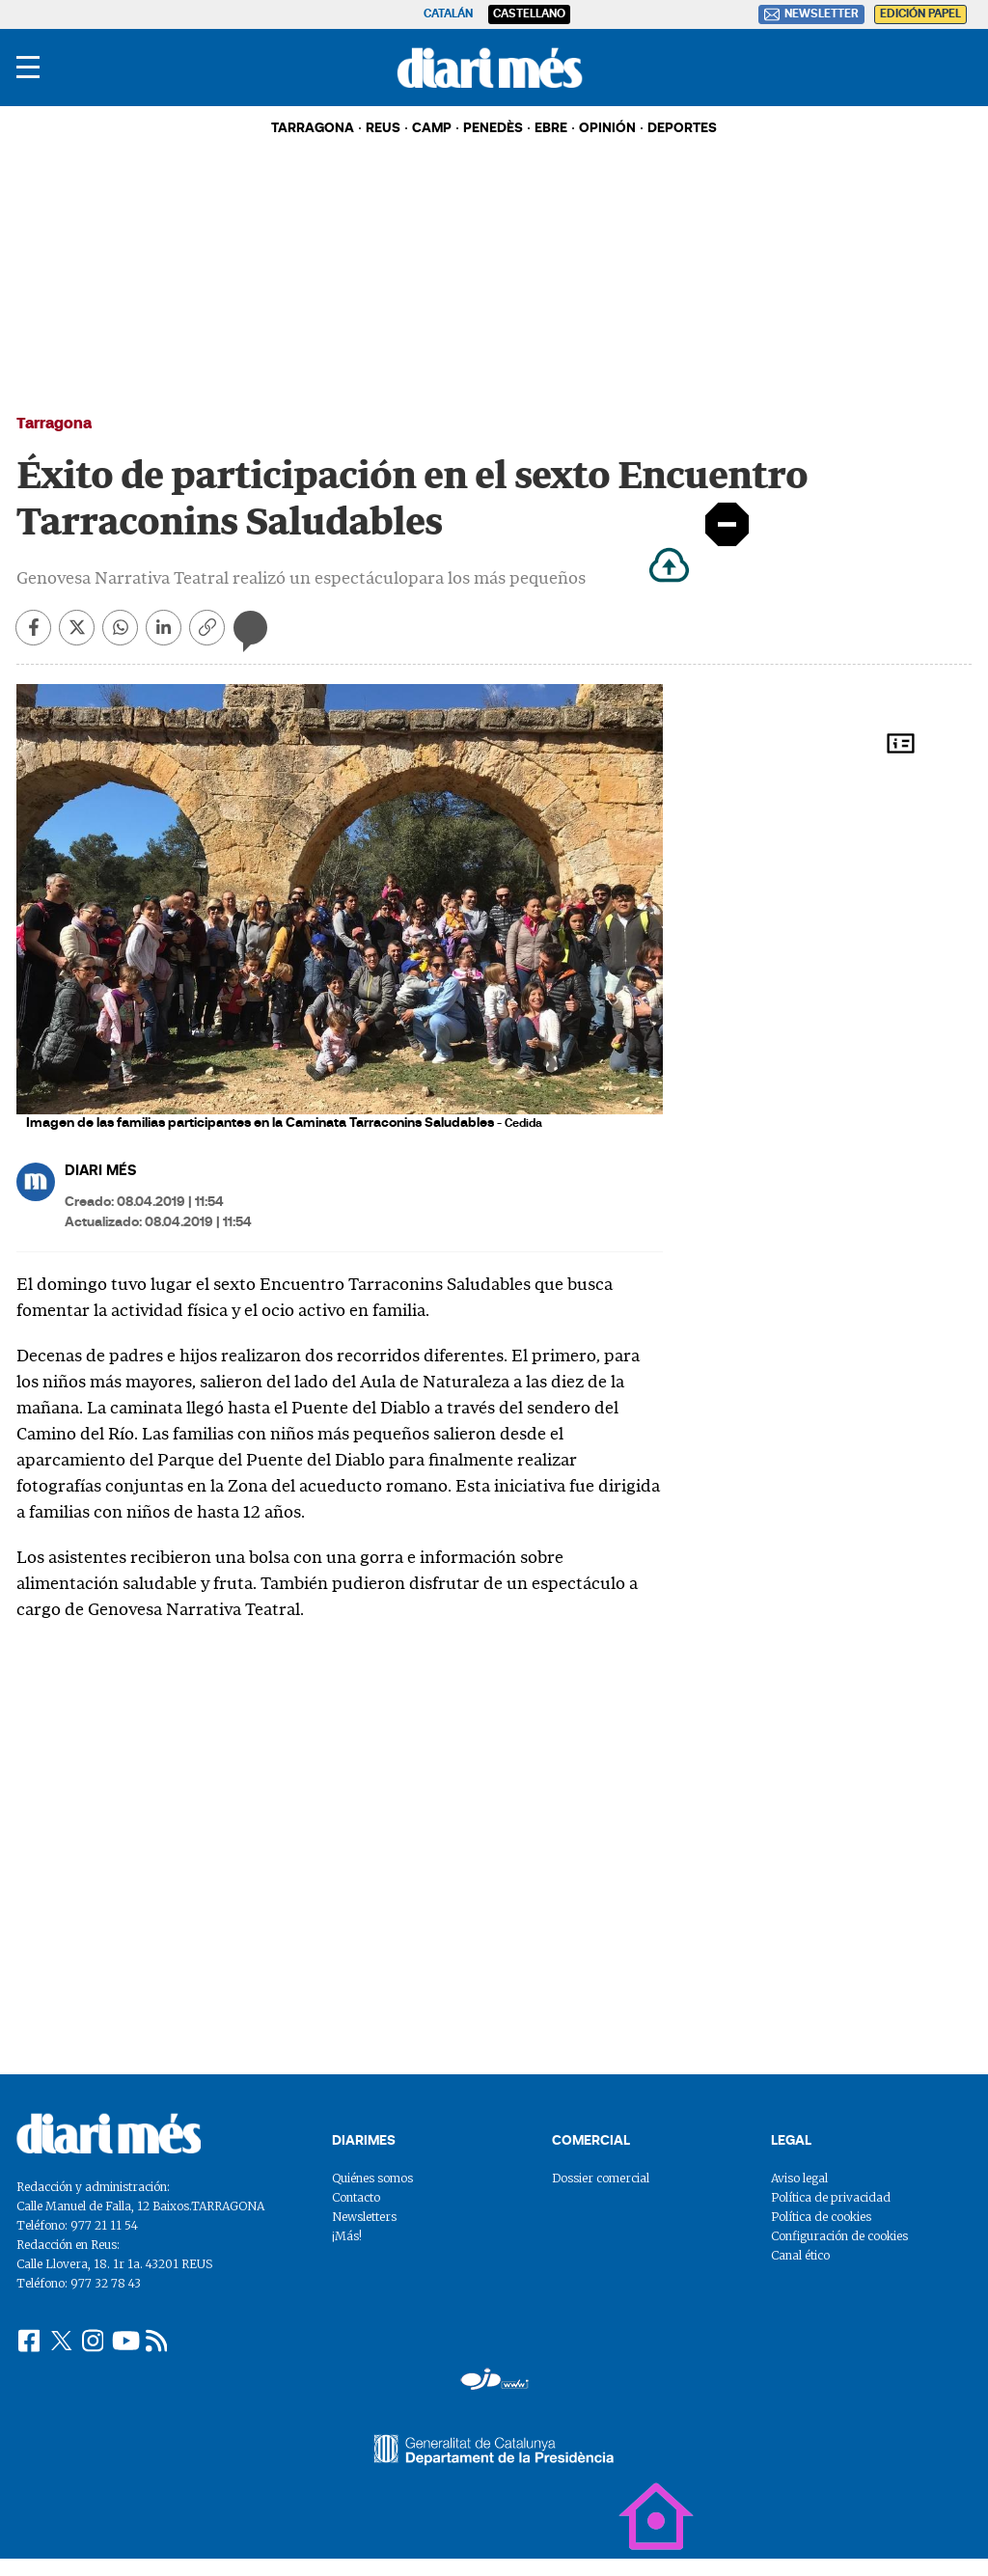  Describe the element at coordinates (656, 2519) in the screenshot. I see `navigate to home screen` at that location.